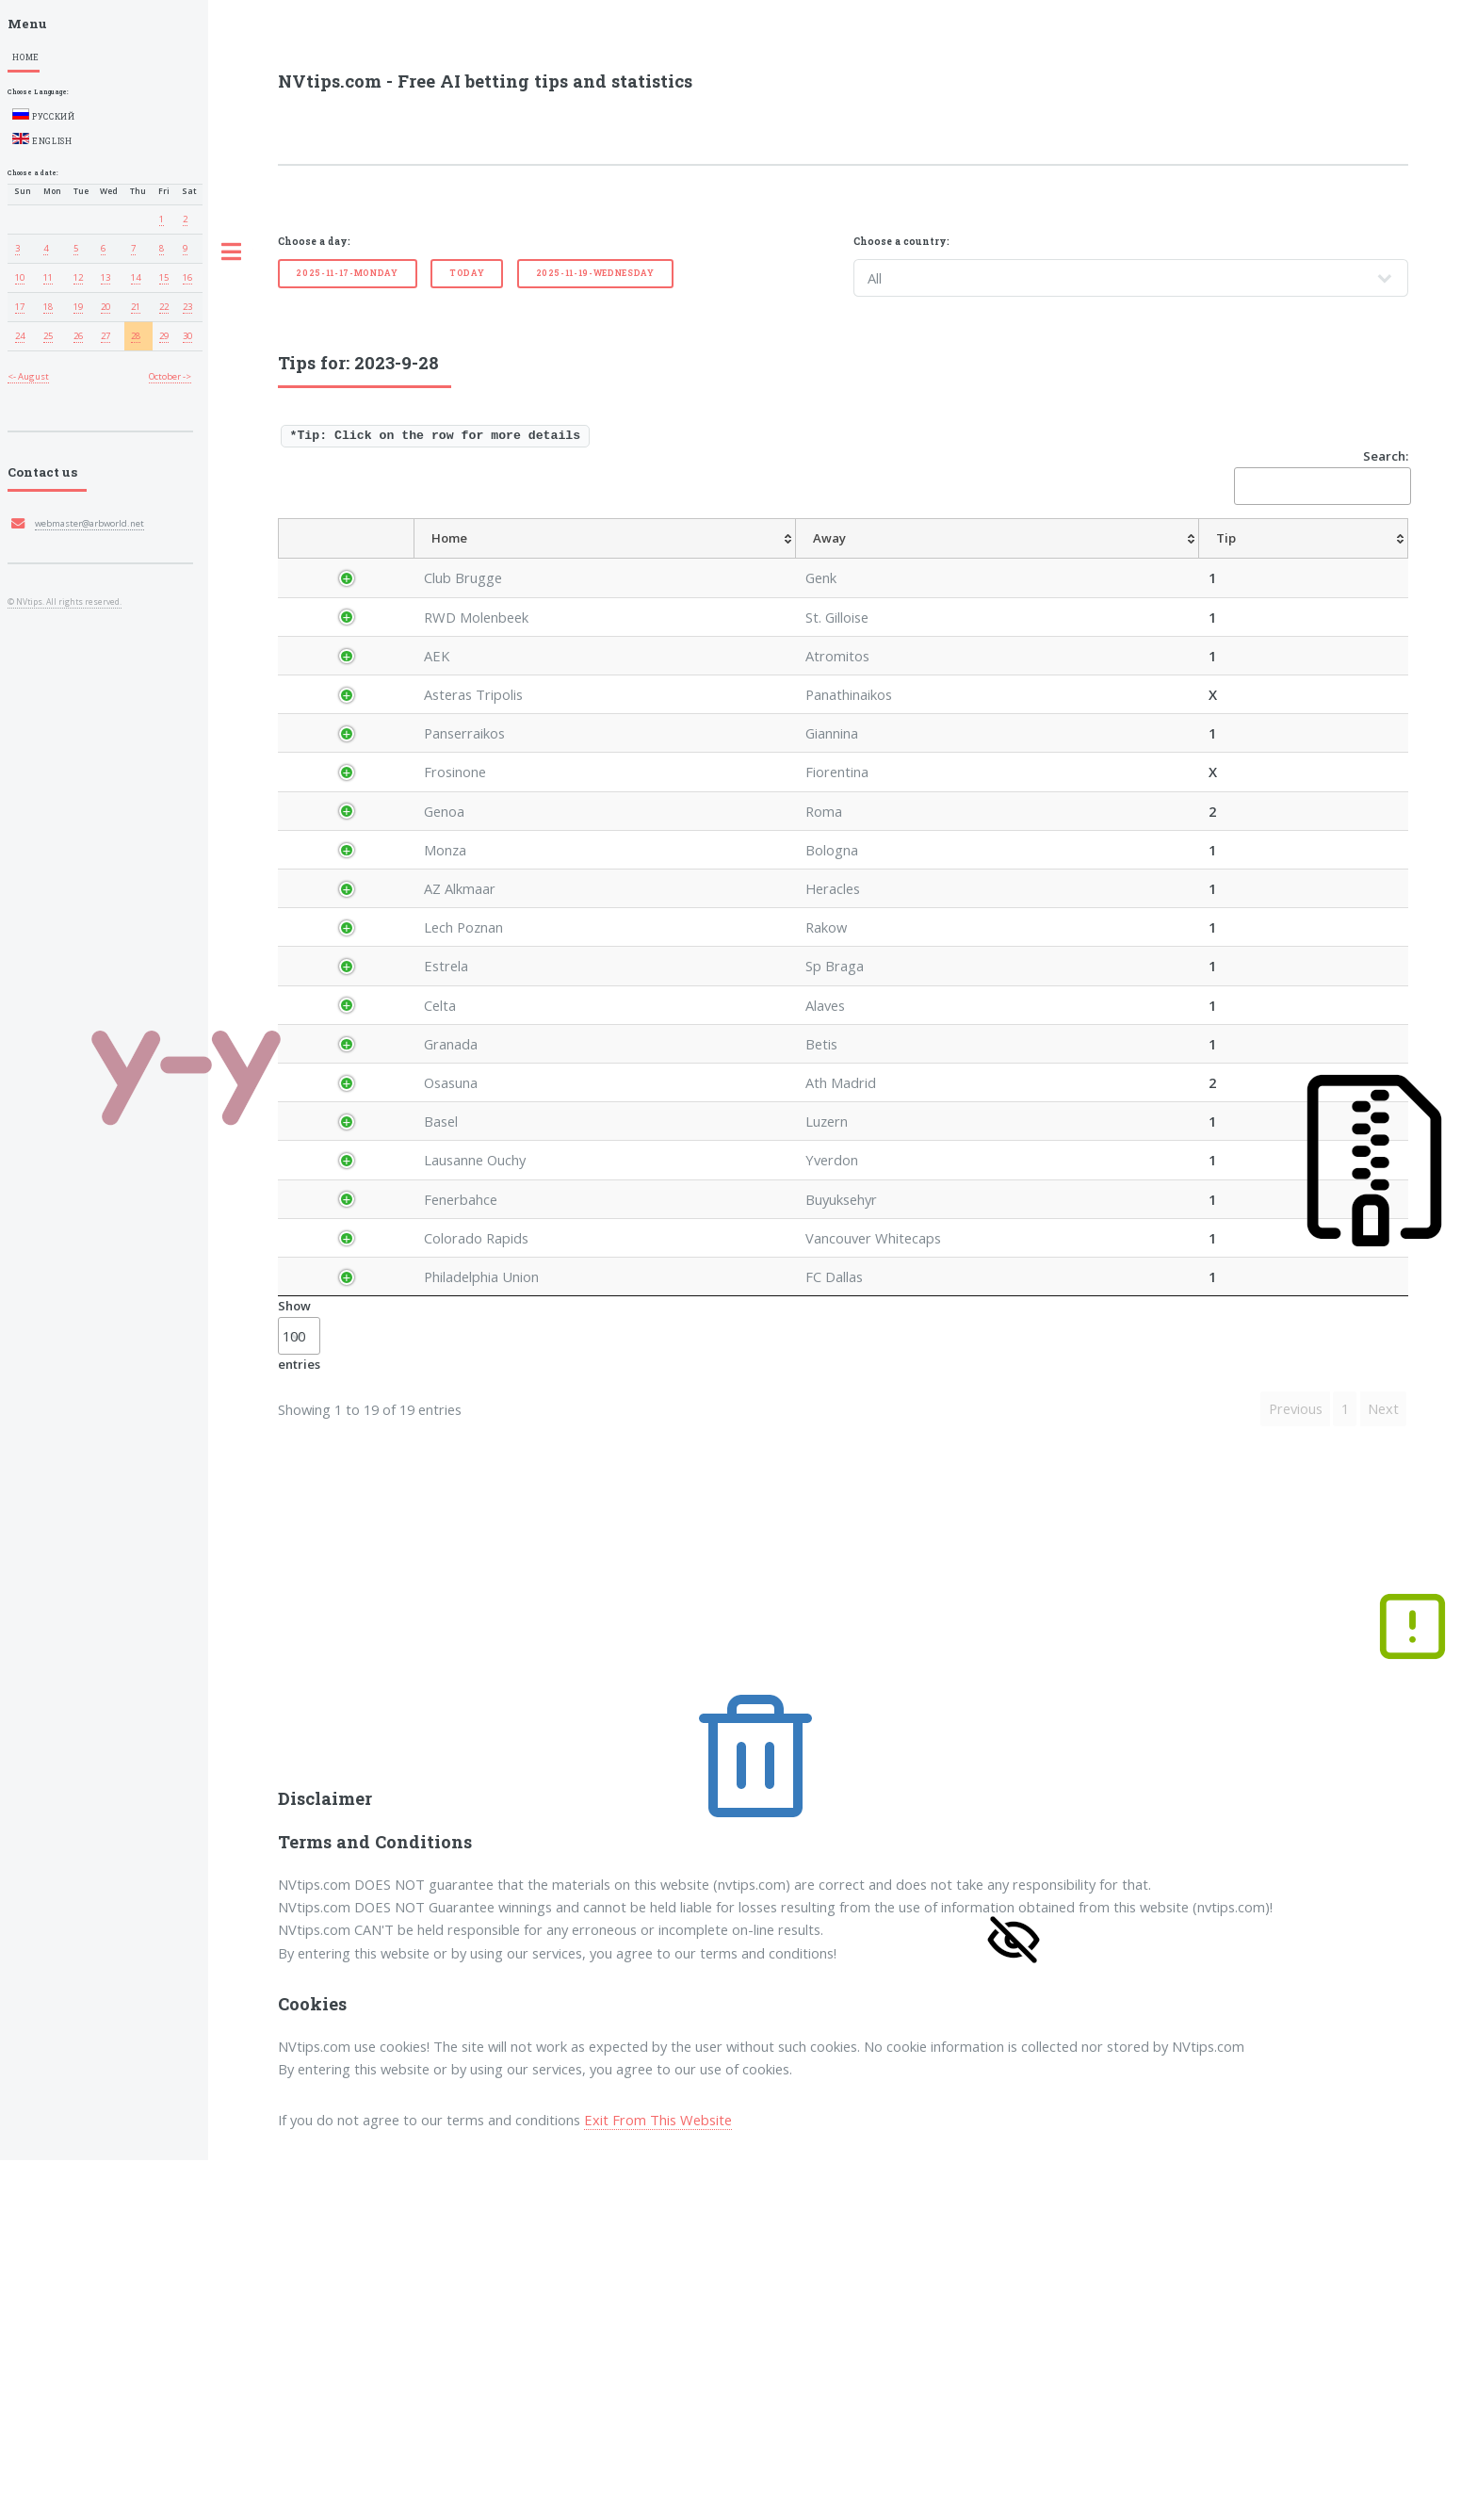  Describe the element at coordinates (1412, 1626) in the screenshot. I see `indicates a warning or alert status` at that location.